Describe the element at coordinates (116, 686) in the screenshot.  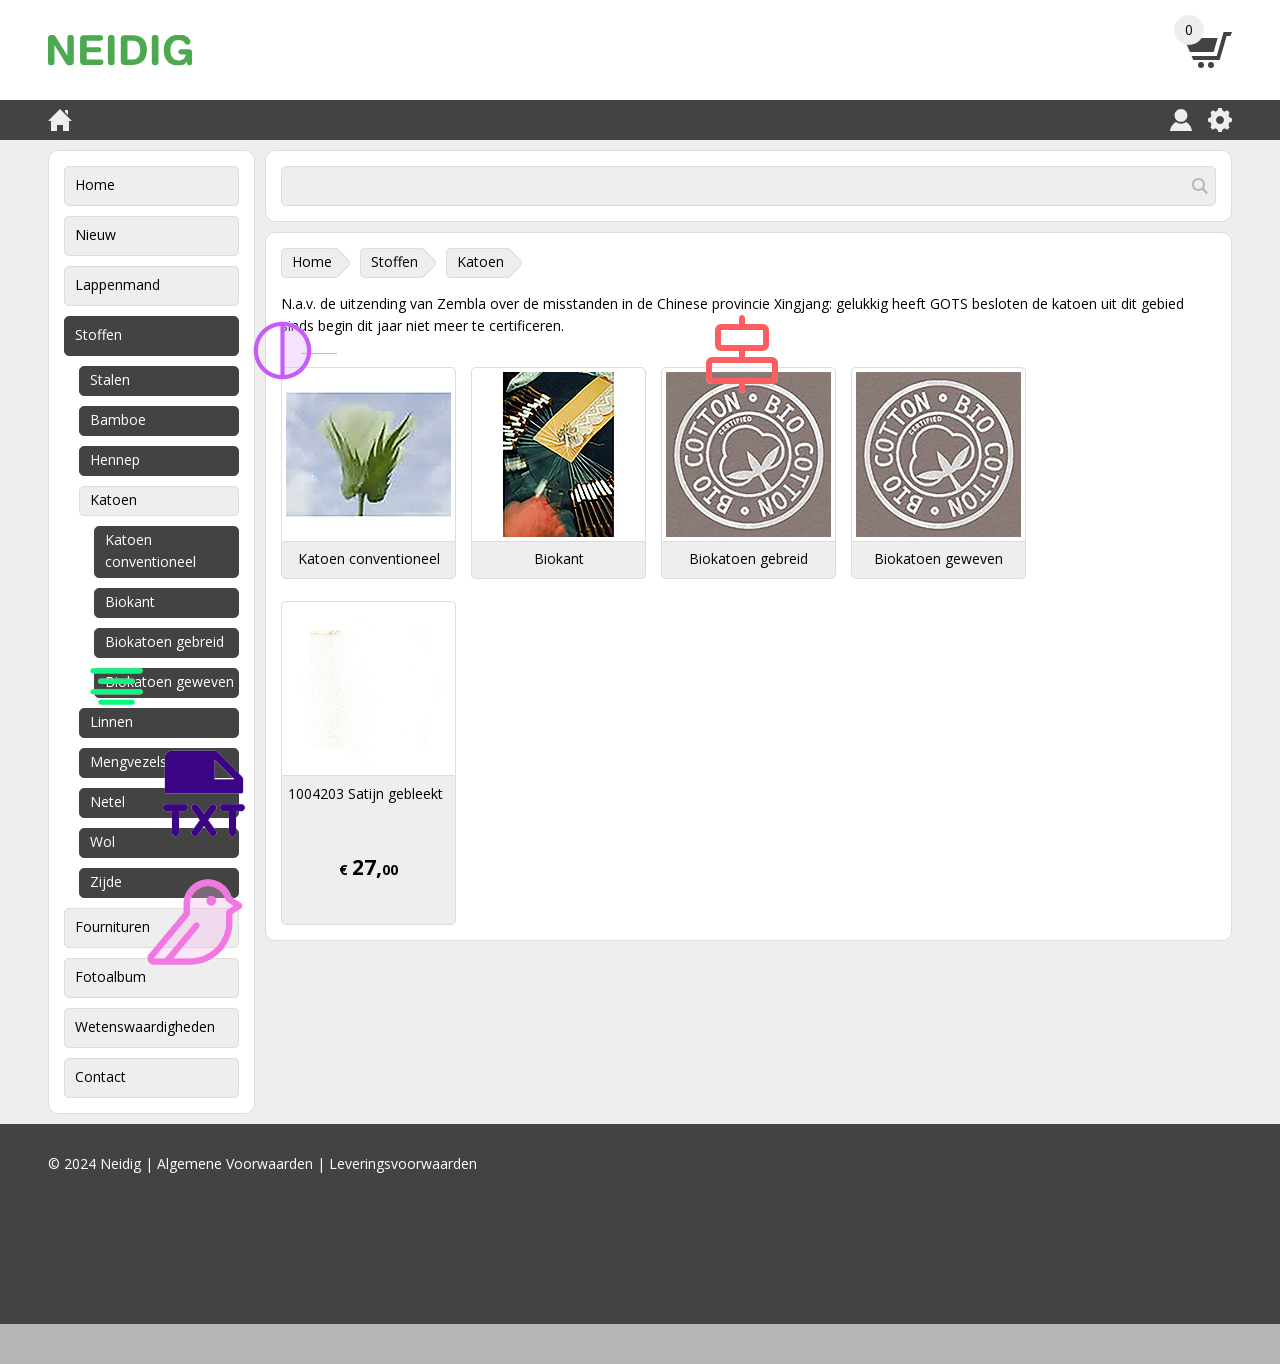
I see `center-align text or content` at that location.